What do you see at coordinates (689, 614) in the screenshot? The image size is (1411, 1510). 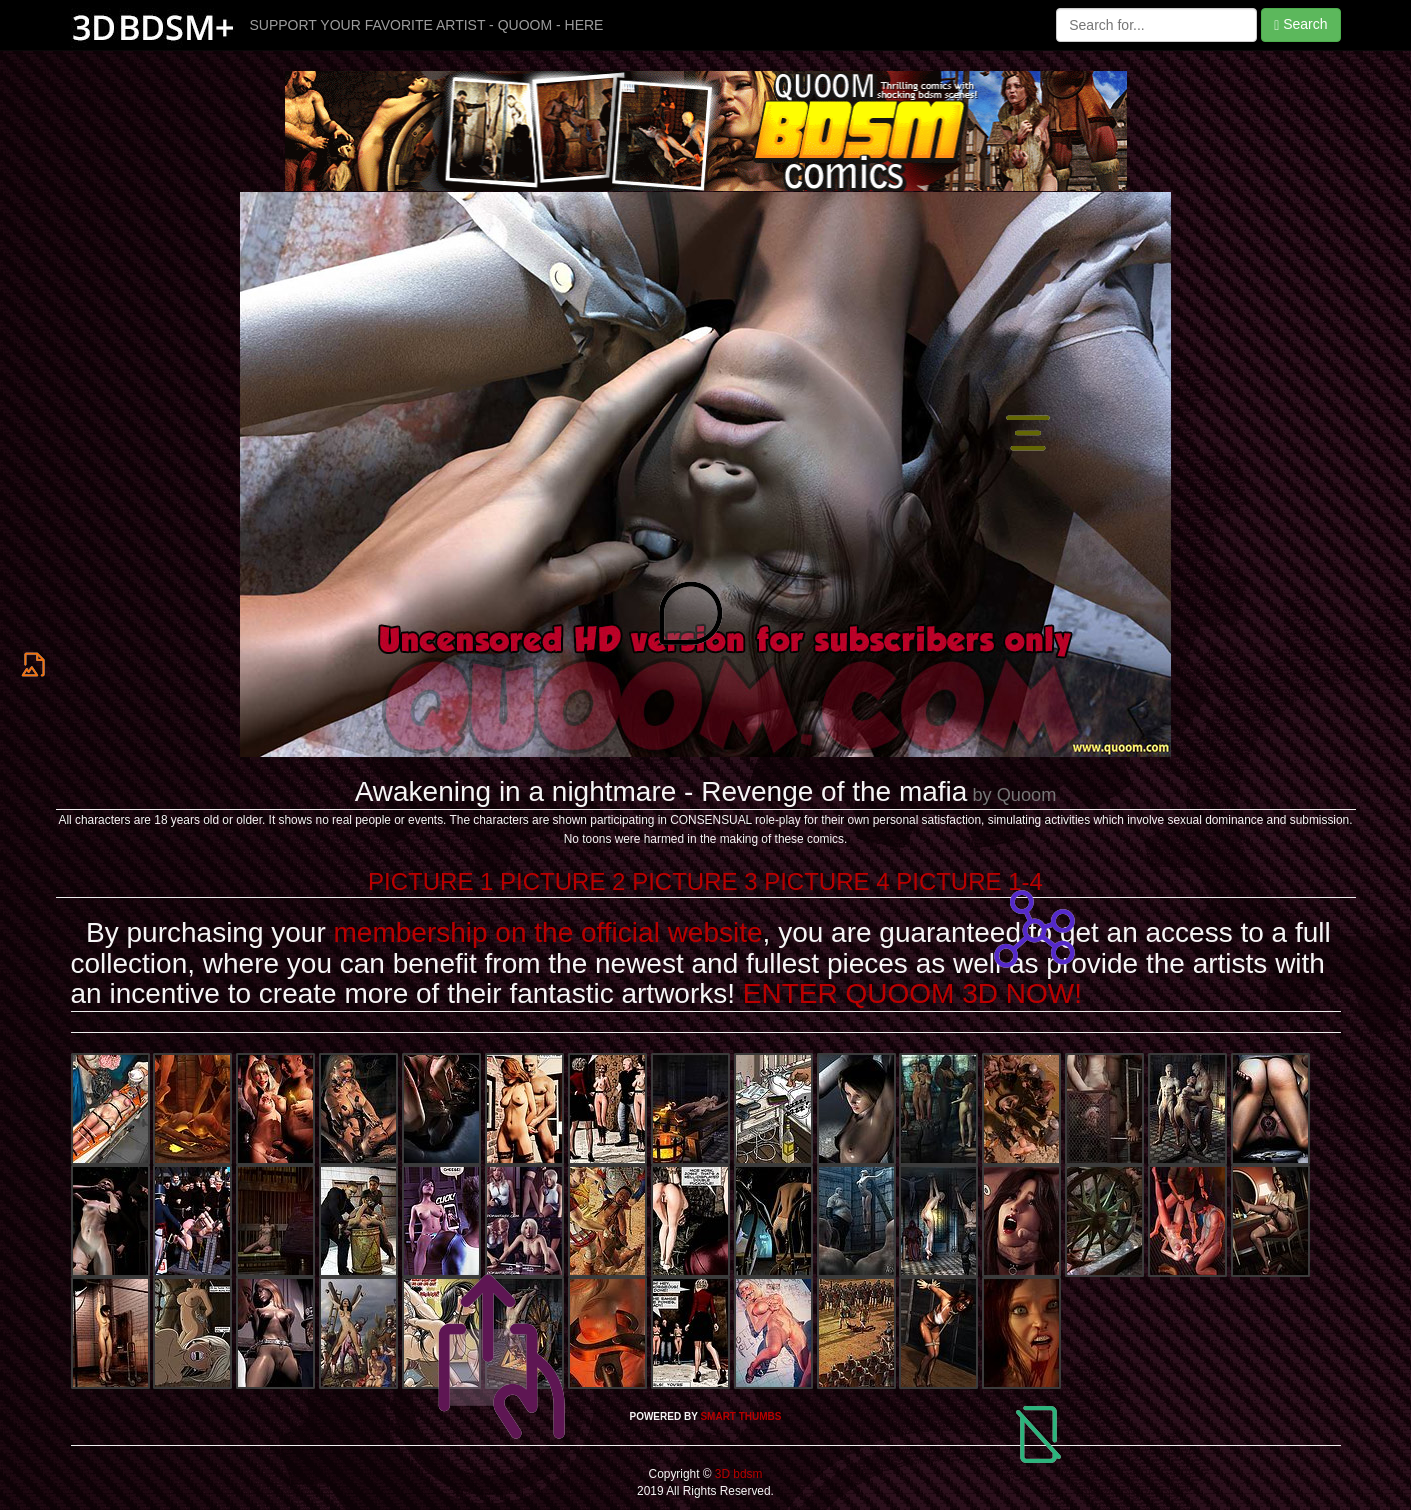 I see `open chat or messaging` at bounding box center [689, 614].